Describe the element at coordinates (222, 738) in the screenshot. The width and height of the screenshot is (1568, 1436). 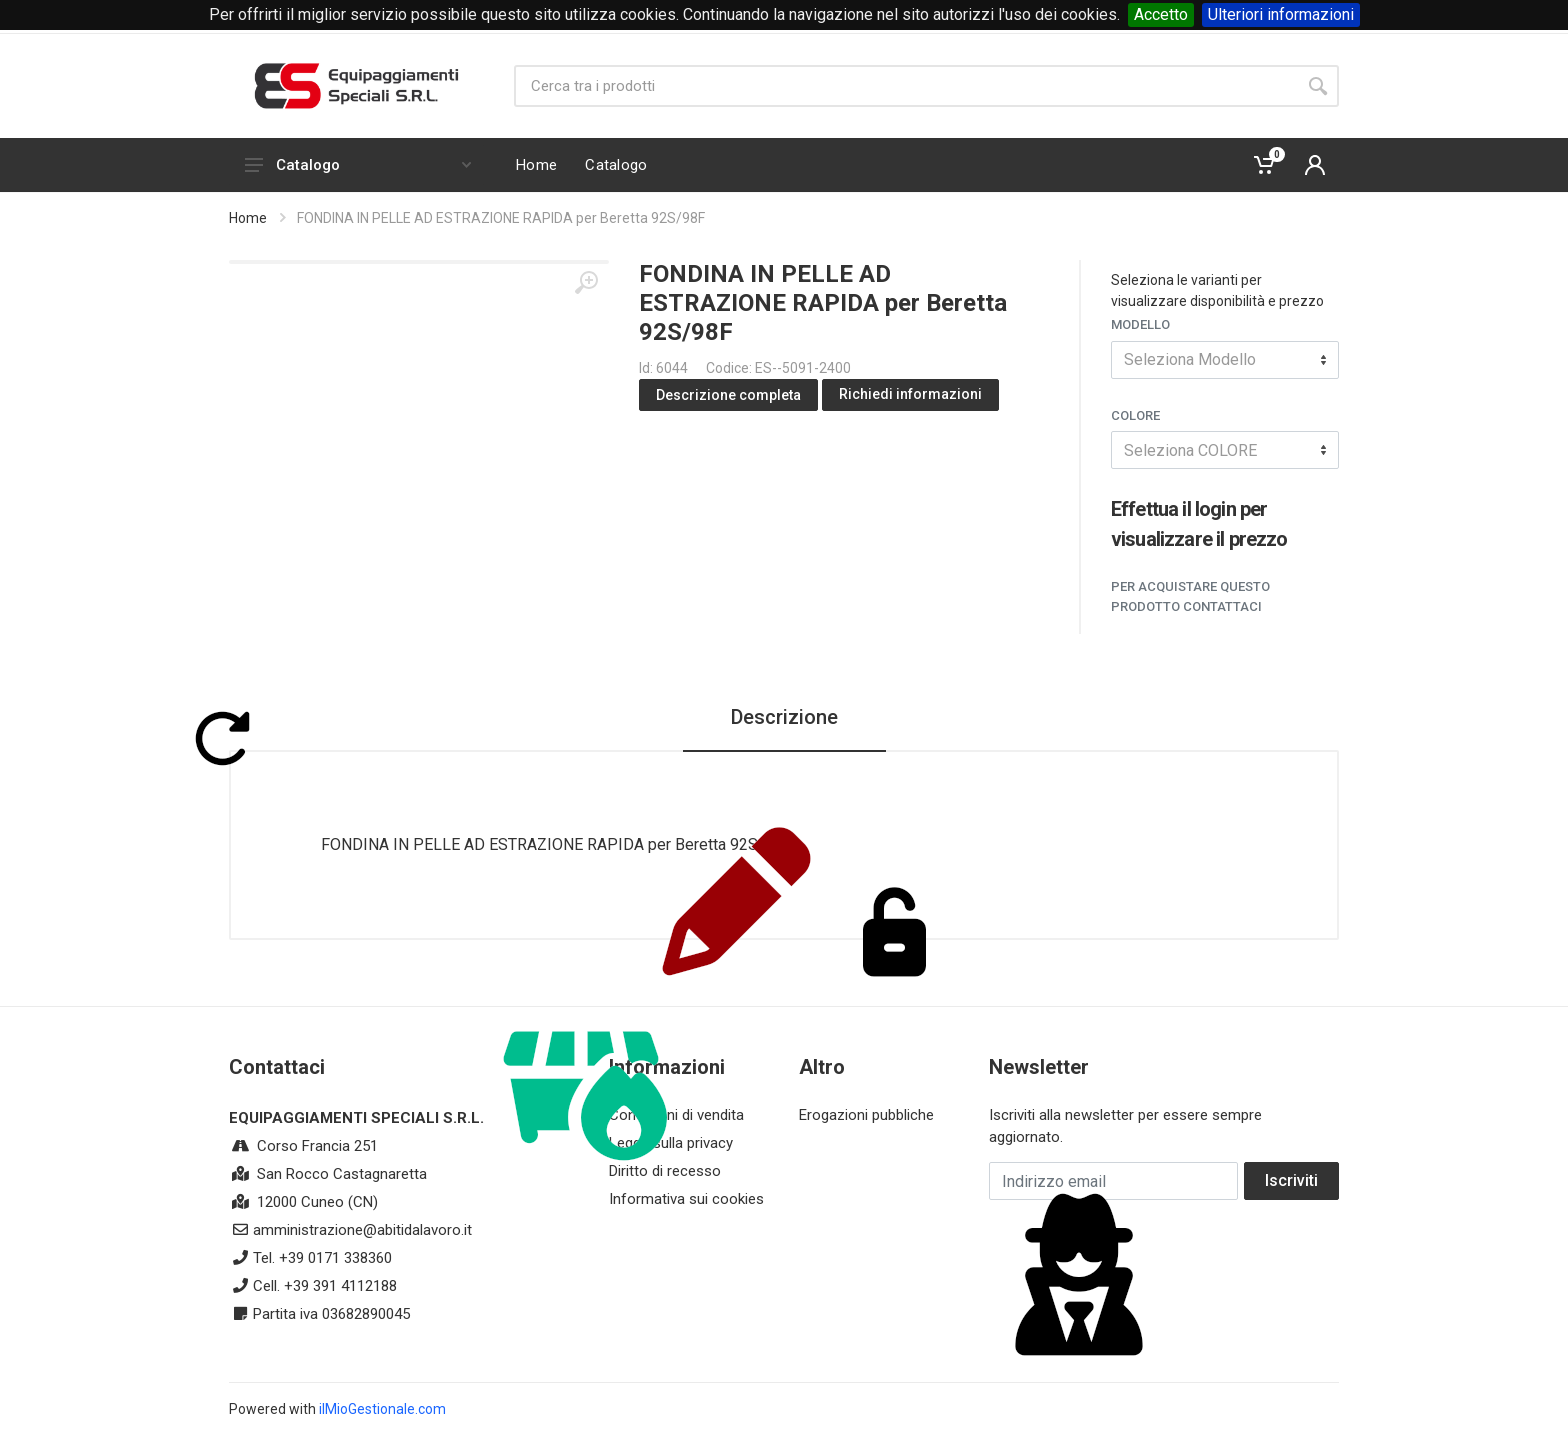
I see `redo the last undone action` at that location.